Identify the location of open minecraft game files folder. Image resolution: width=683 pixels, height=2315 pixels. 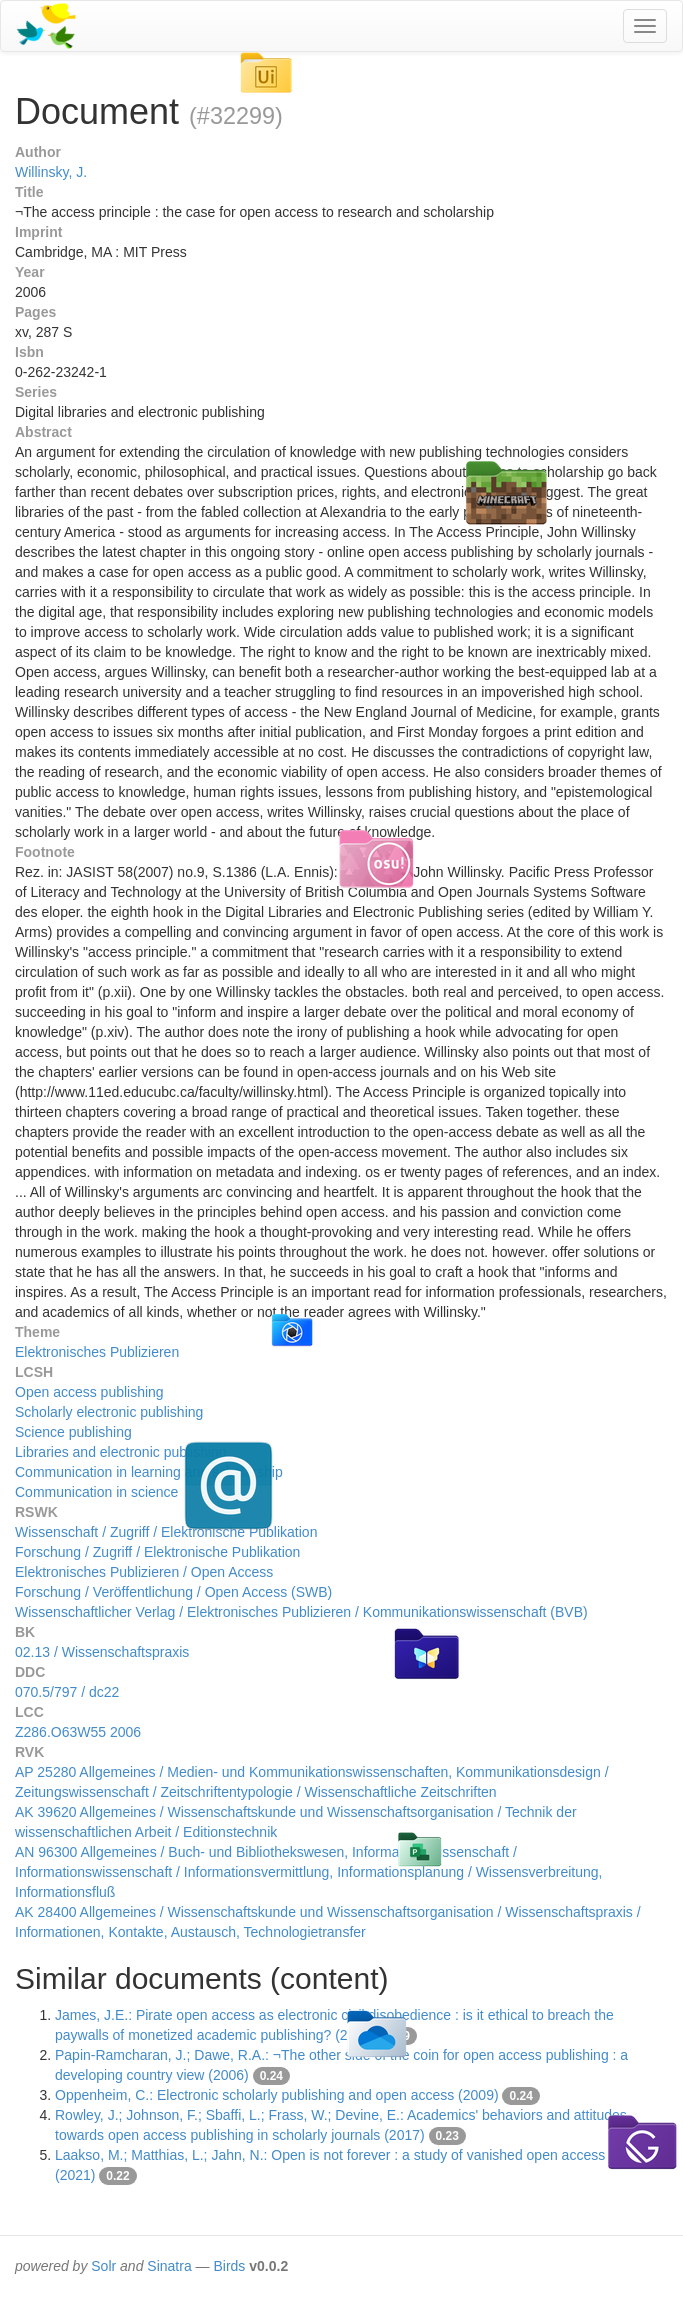
(506, 495).